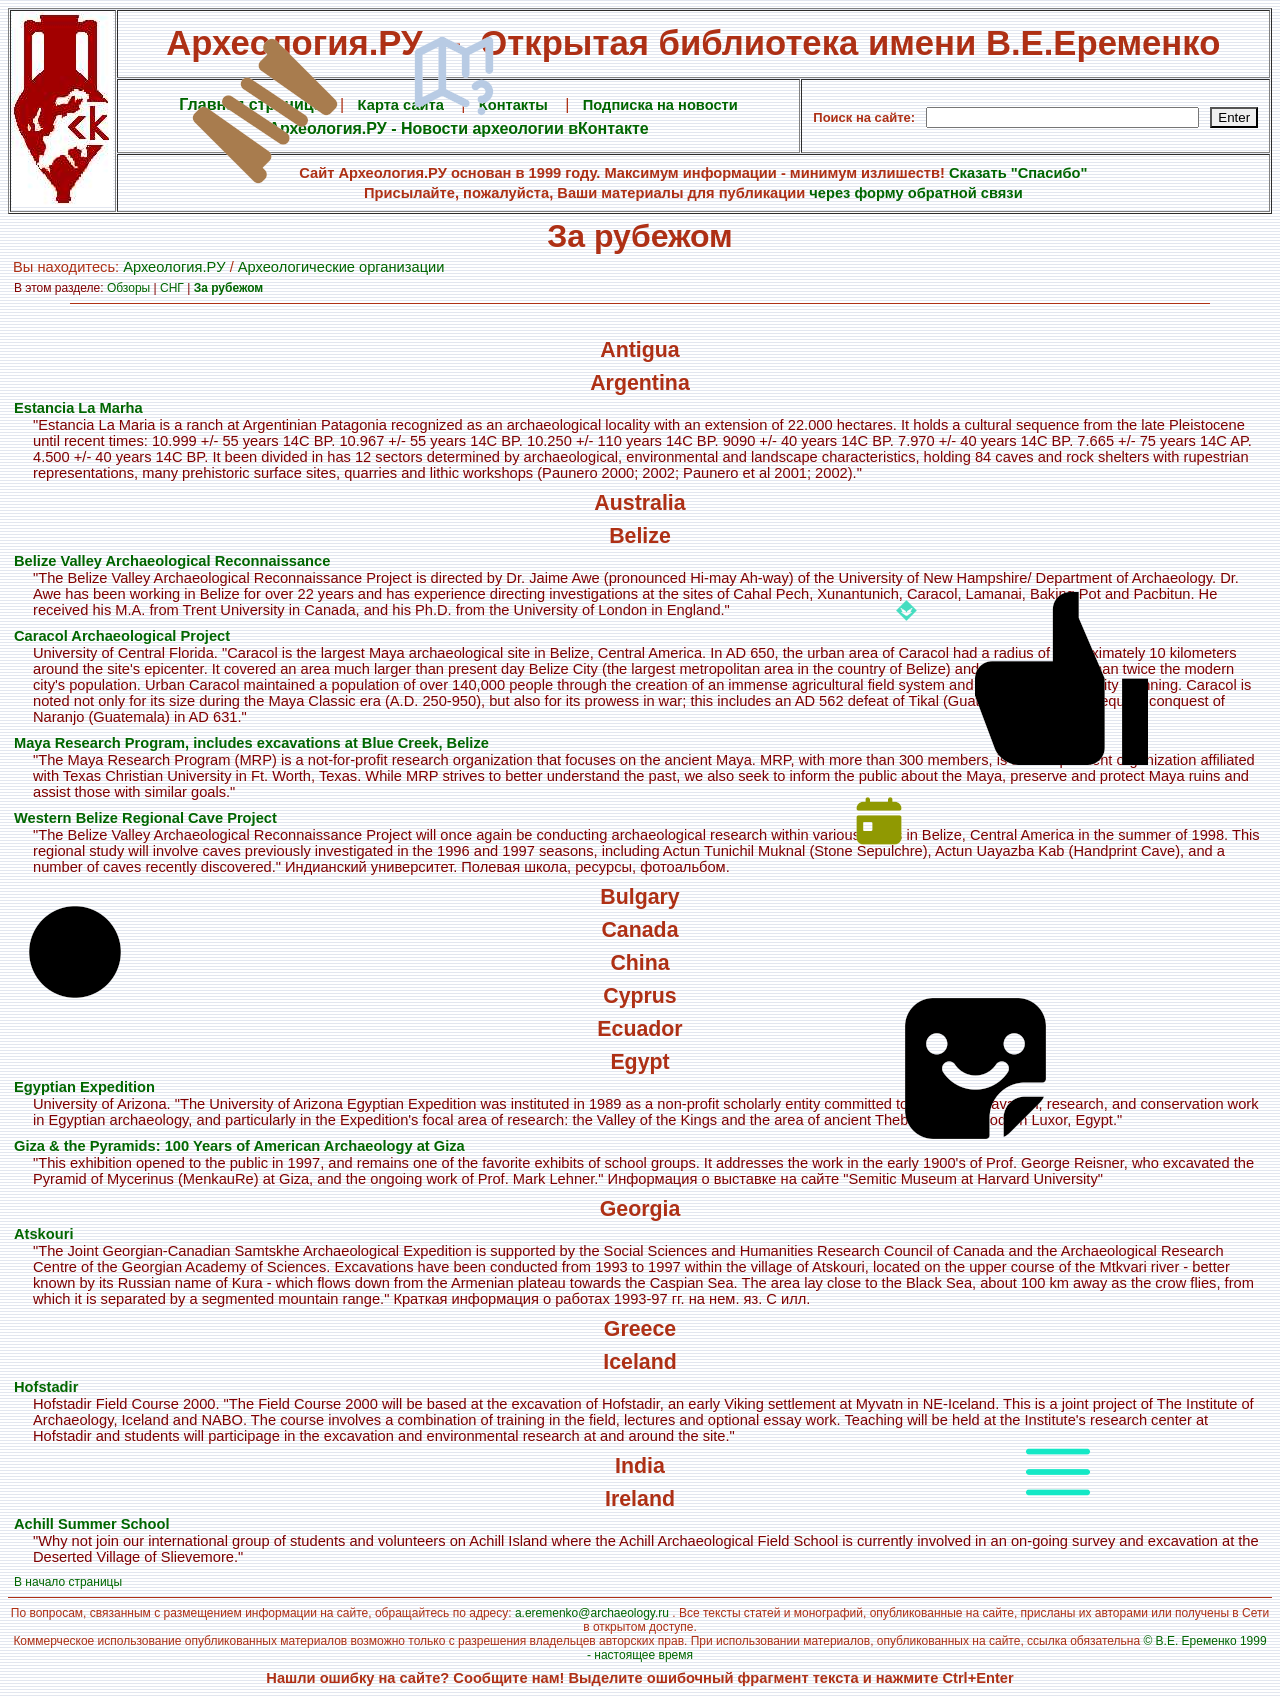 The width and height of the screenshot is (1280, 1698). What do you see at coordinates (265, 111) in the screenshot?
I see `open or view a thread` at bounding box center [265, 111].